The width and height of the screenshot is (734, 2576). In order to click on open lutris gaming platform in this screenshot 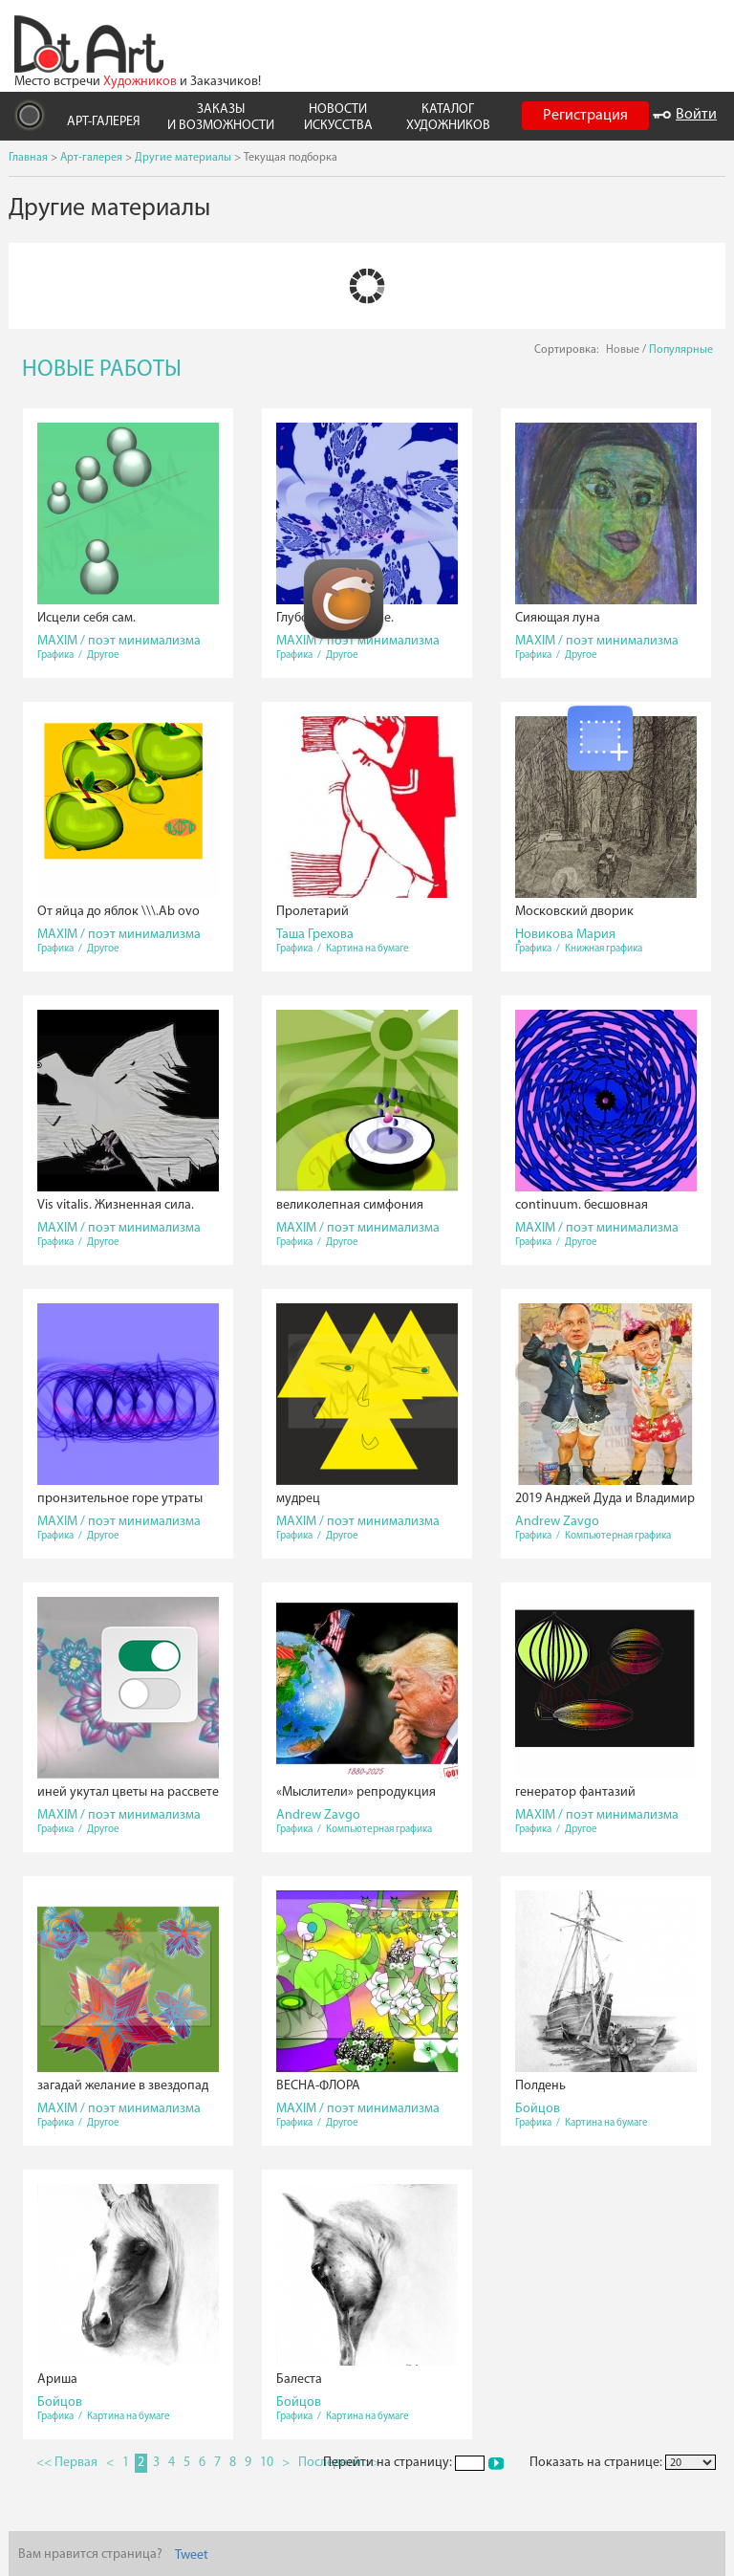, I will do `click(343, 599)`.